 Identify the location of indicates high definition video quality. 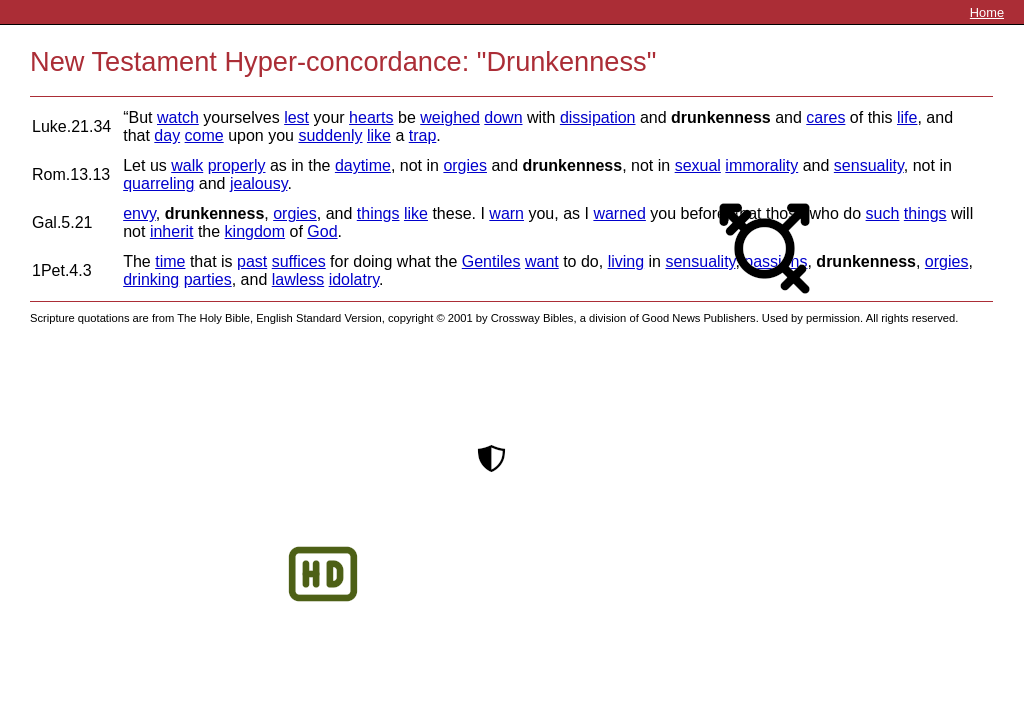
(323, 574).